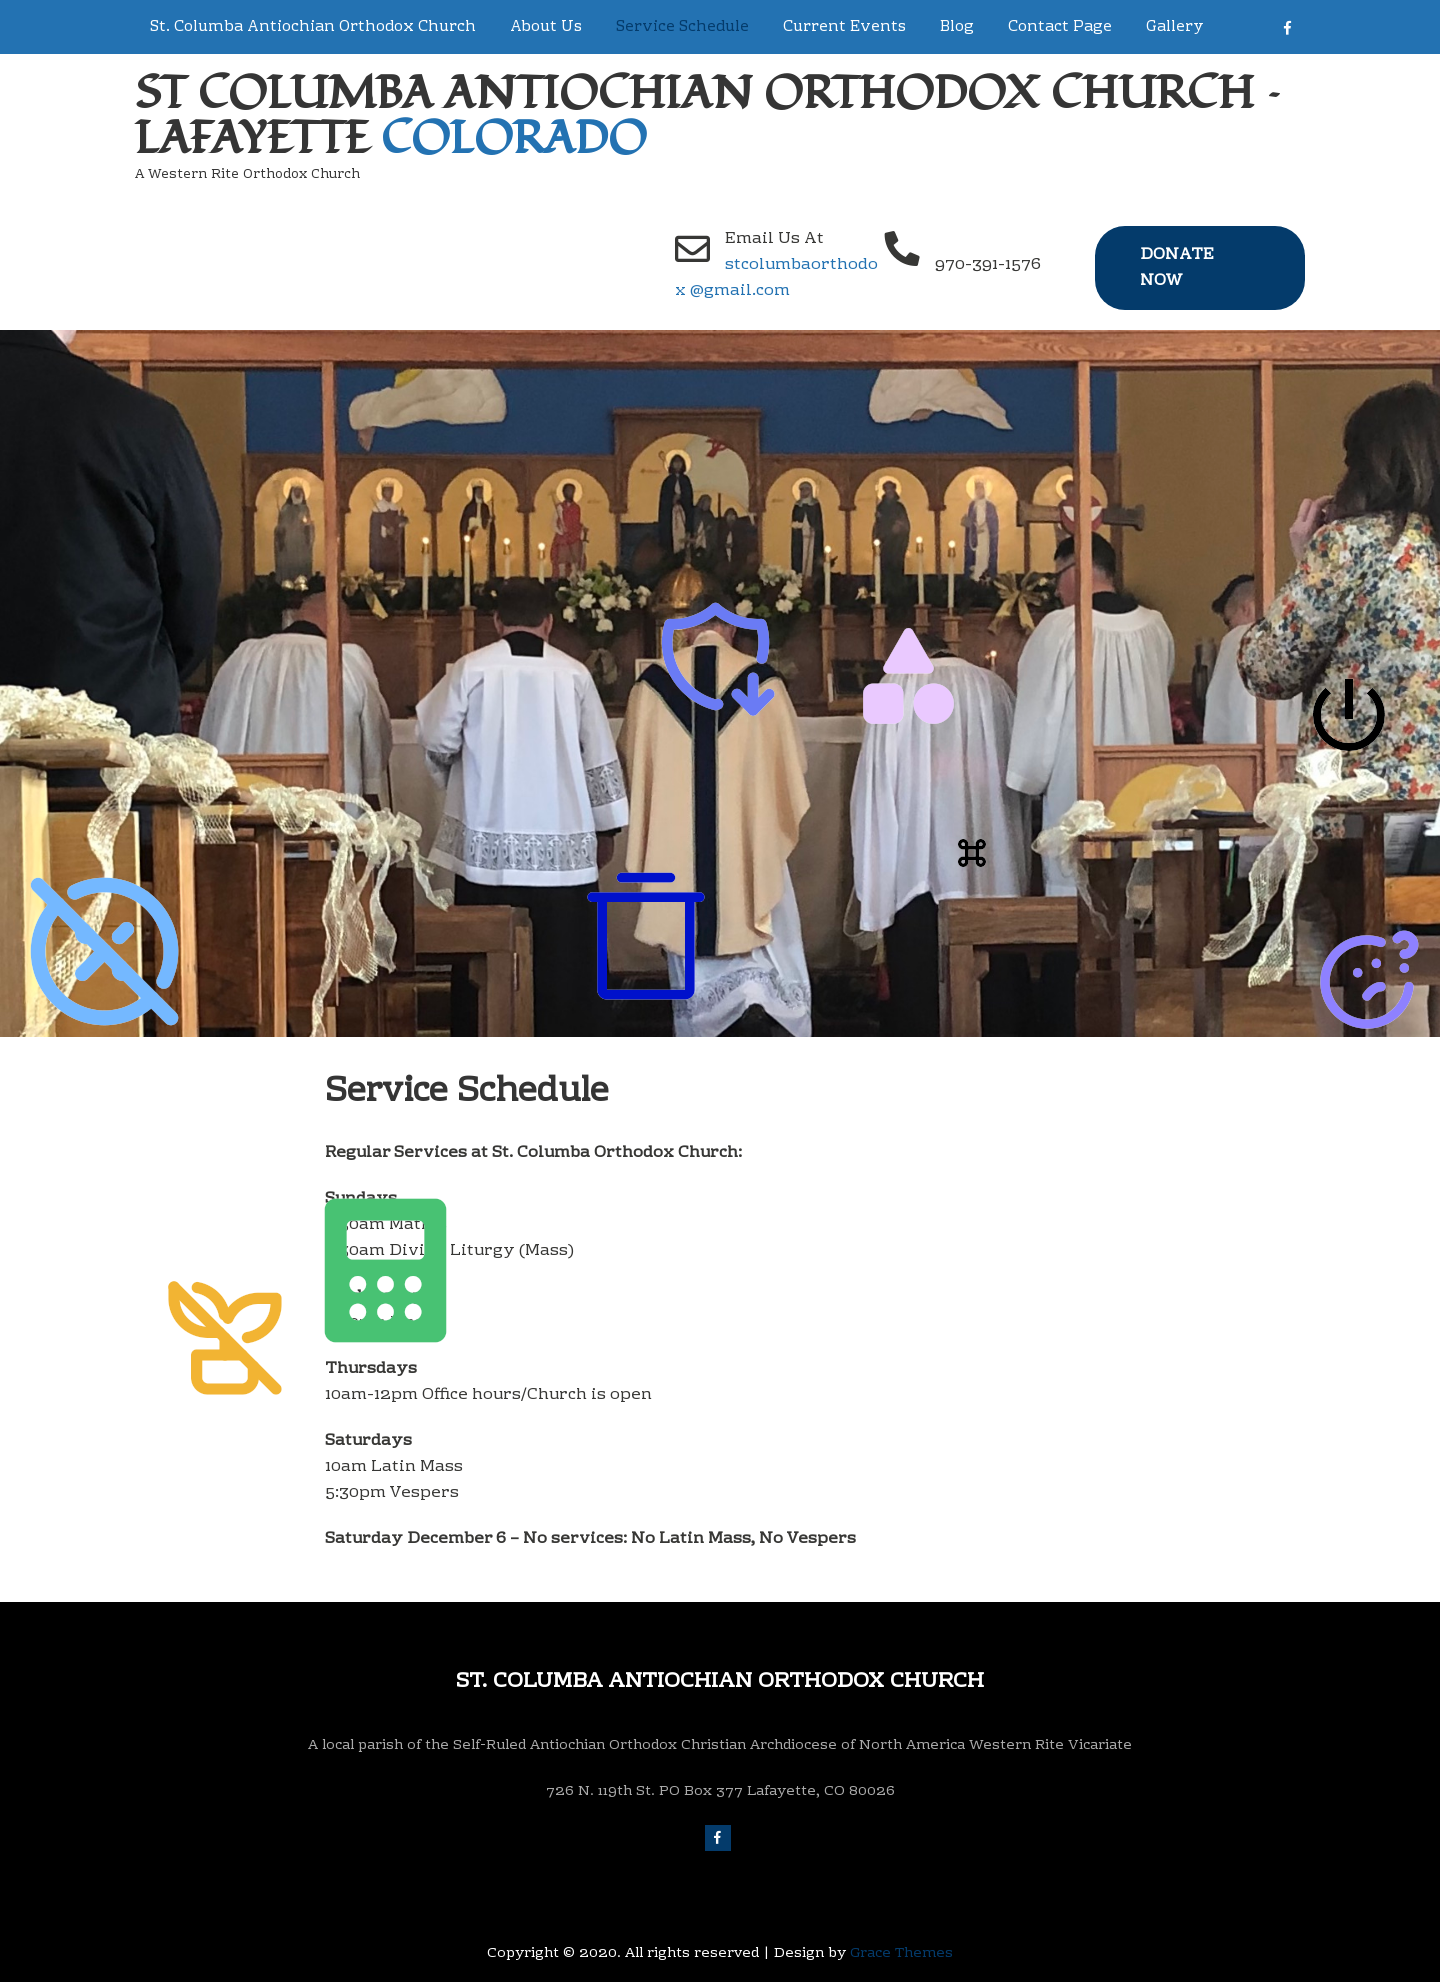 The height and width of the screenshot is (1982, 1440). What do you see at coordinates (715, 656) in the screenshot?
I see `security level decreased` at bounding box center [715, 656].